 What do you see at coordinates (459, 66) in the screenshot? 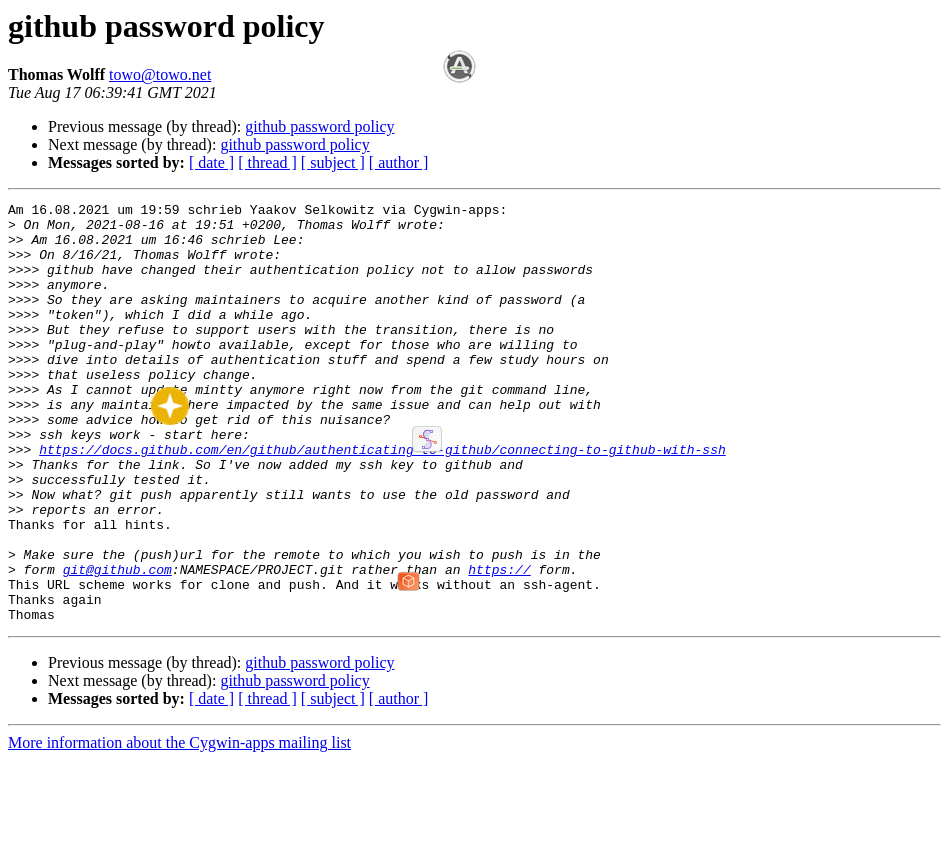
I see `open the software updater application` at bounding box center [459, 66].